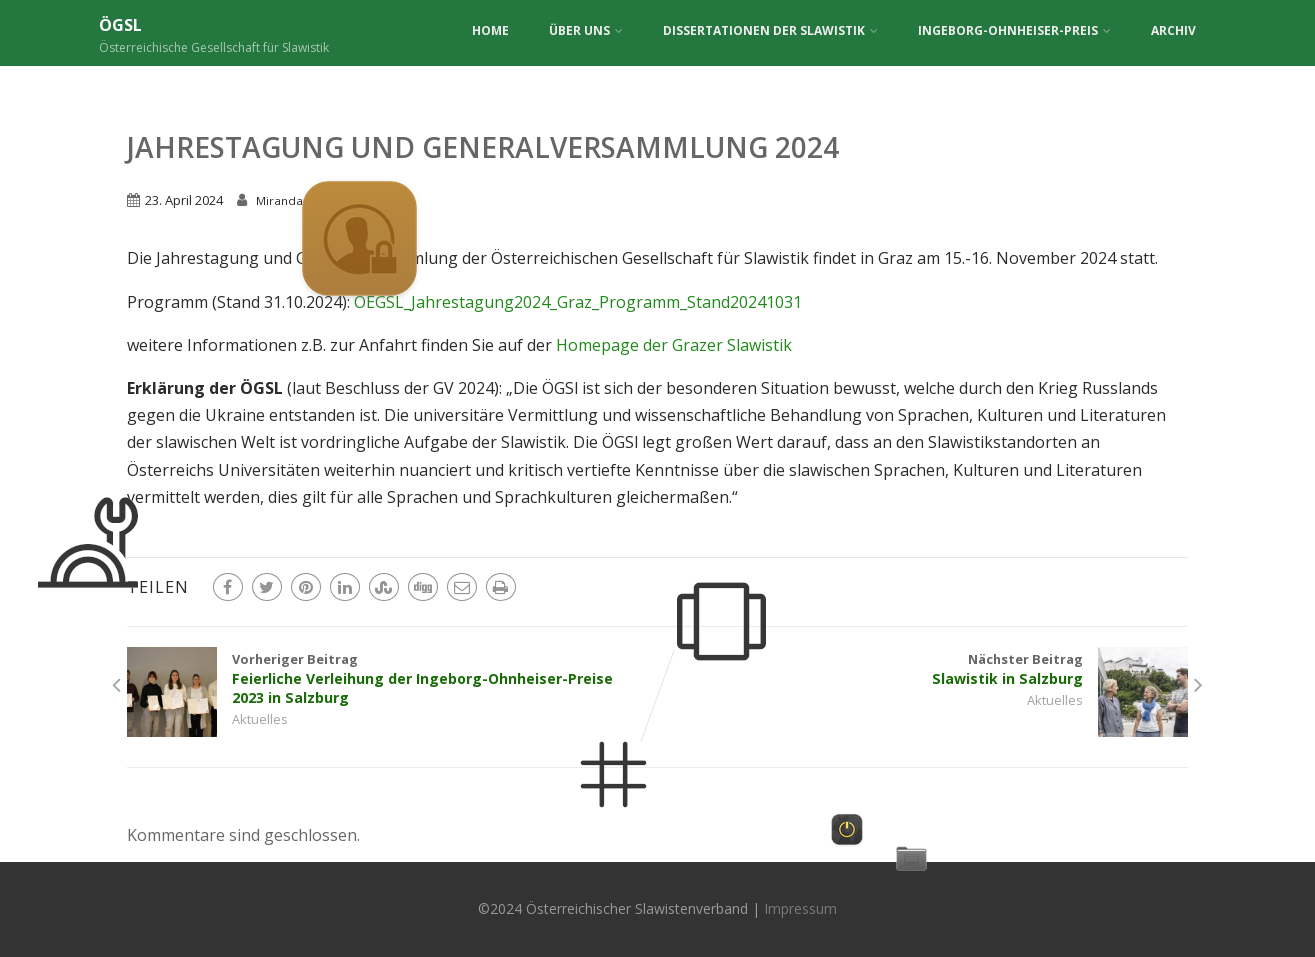 The height and width of the screenshot is (957, 1315). Describe the element at coordinates (721, 621) in the screenshot. I see `access multitasking or window management settings` at that location.